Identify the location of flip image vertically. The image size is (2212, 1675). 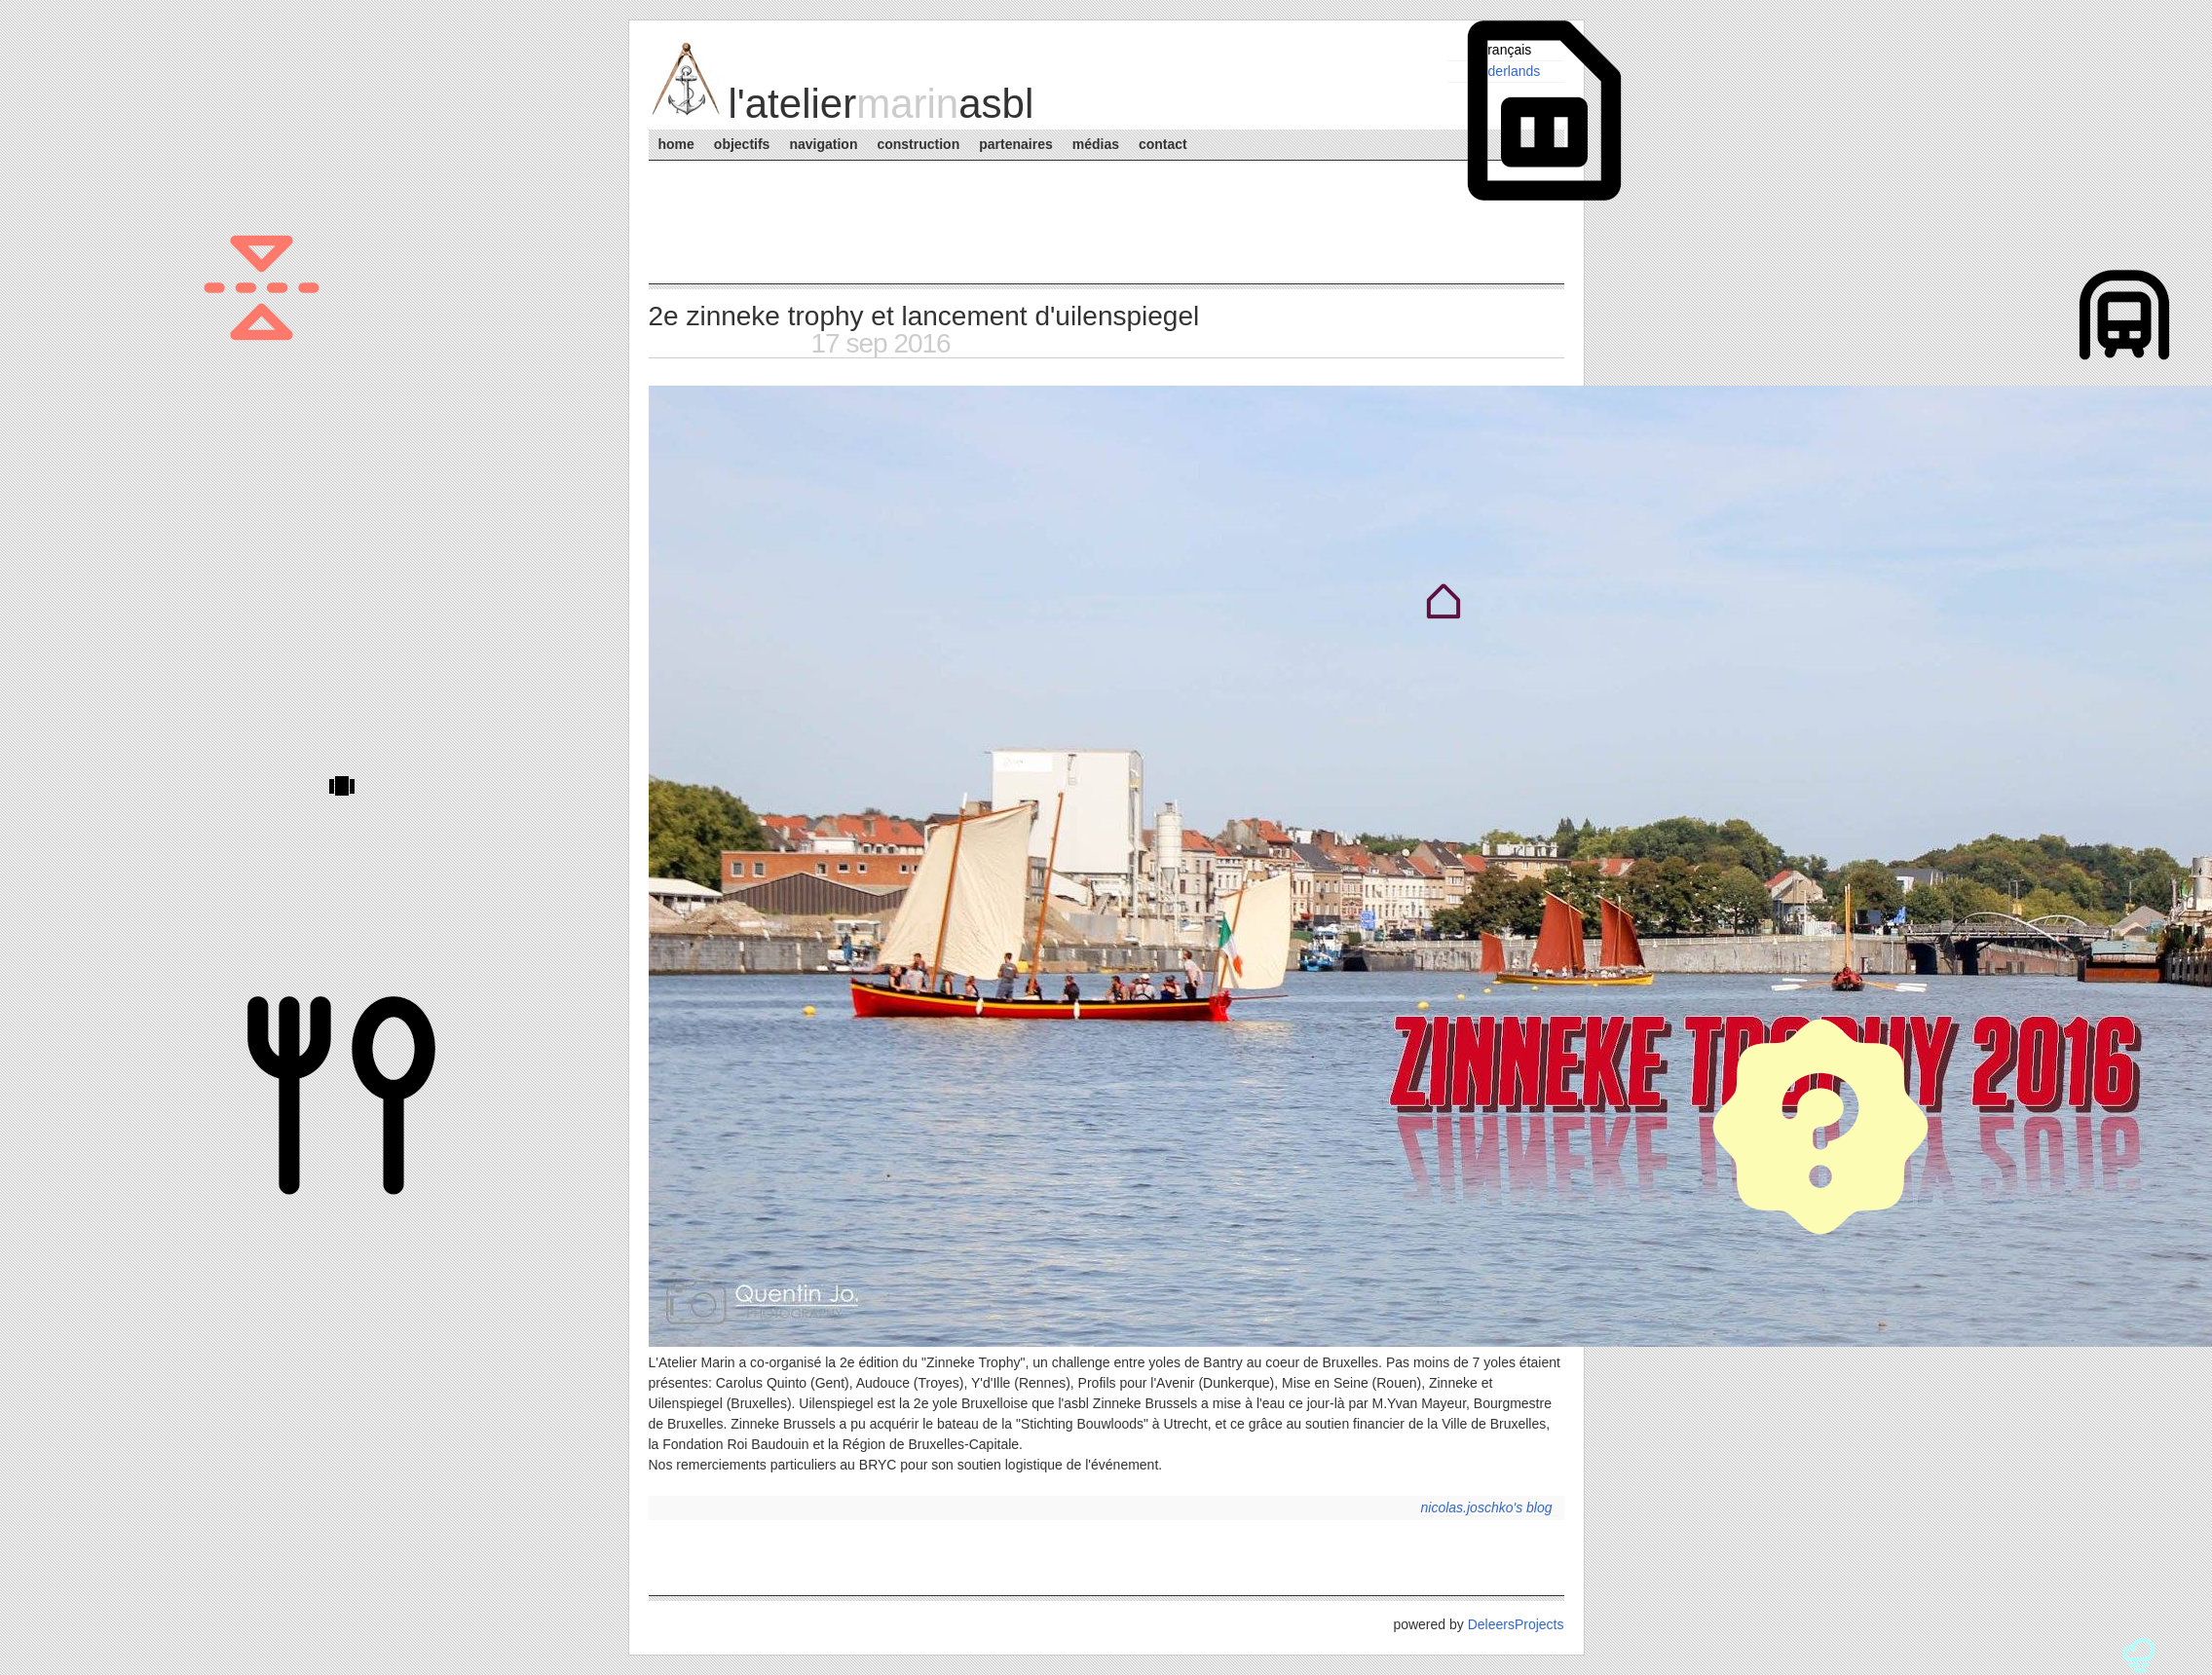
(261, 287).